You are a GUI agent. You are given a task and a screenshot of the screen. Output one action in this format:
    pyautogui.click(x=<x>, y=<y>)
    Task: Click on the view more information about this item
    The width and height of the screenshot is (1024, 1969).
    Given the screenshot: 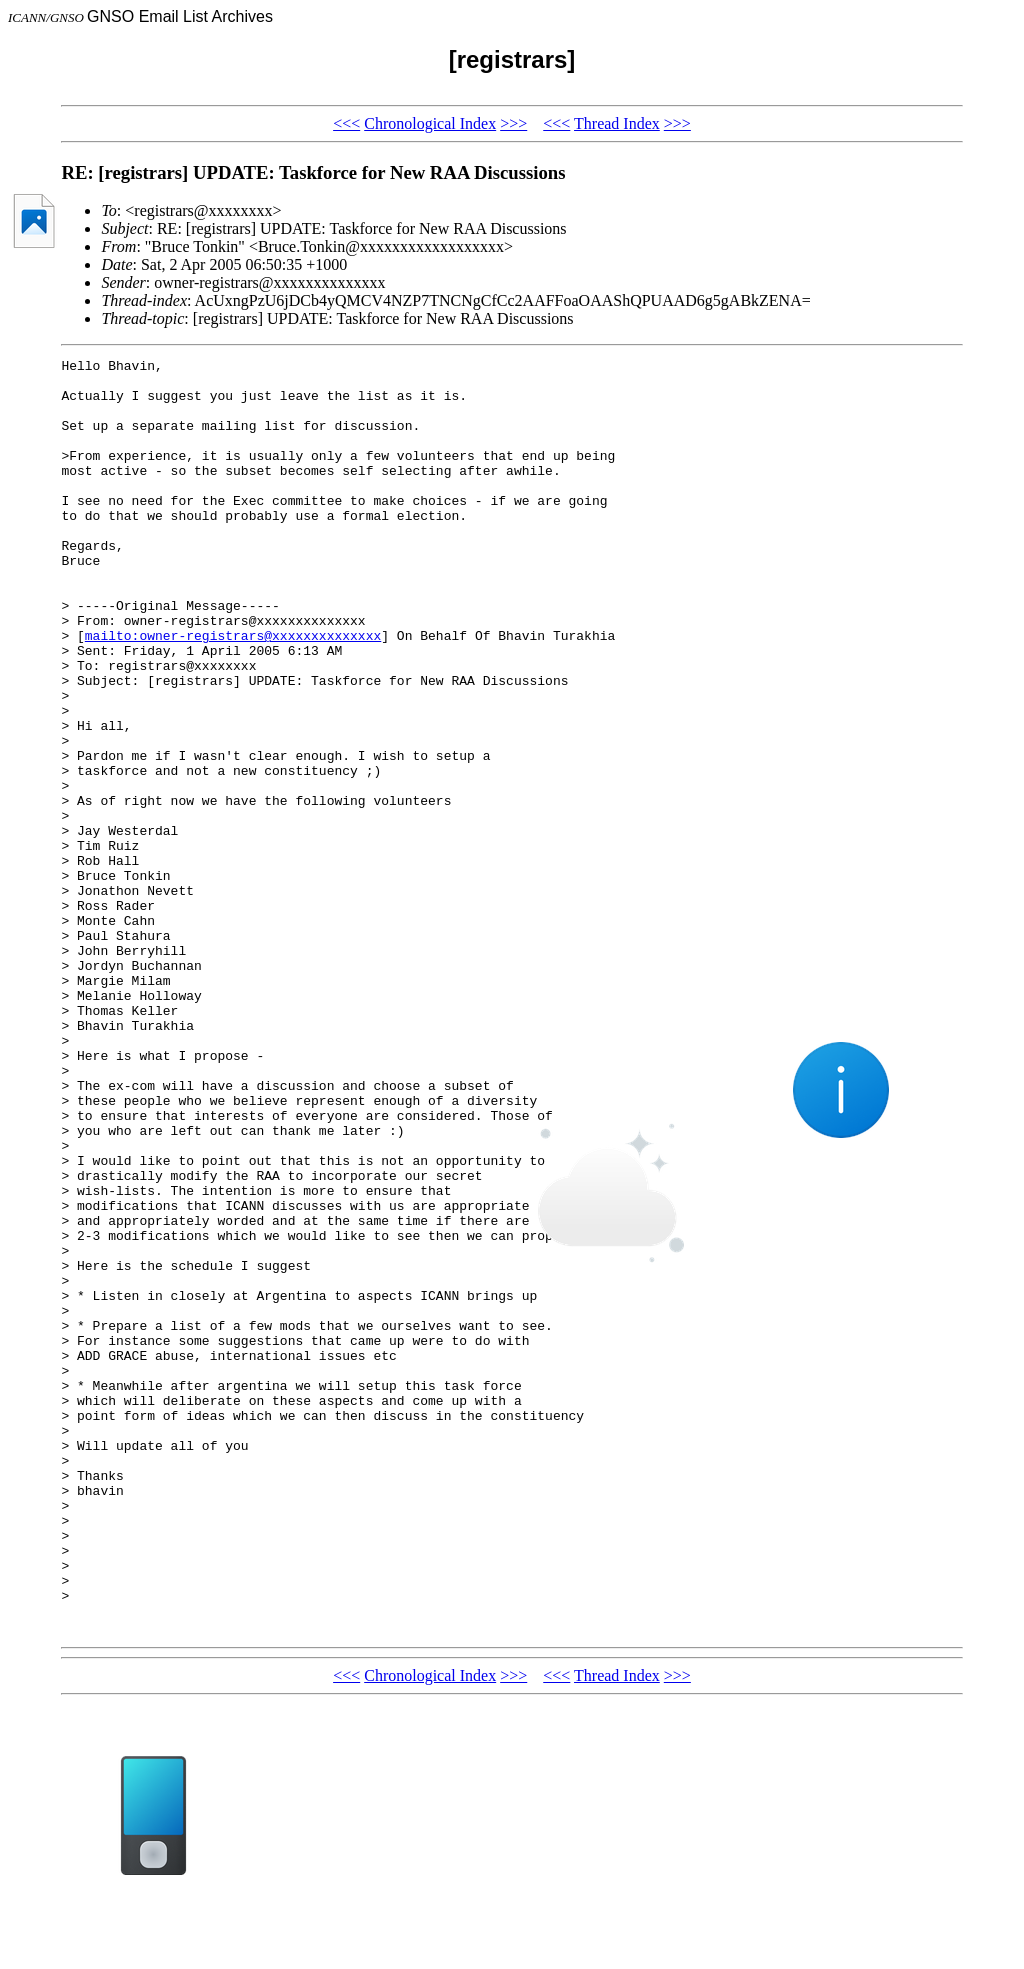 What is the action you would take?
    pyautogui.click(x=841, y=1090)
    